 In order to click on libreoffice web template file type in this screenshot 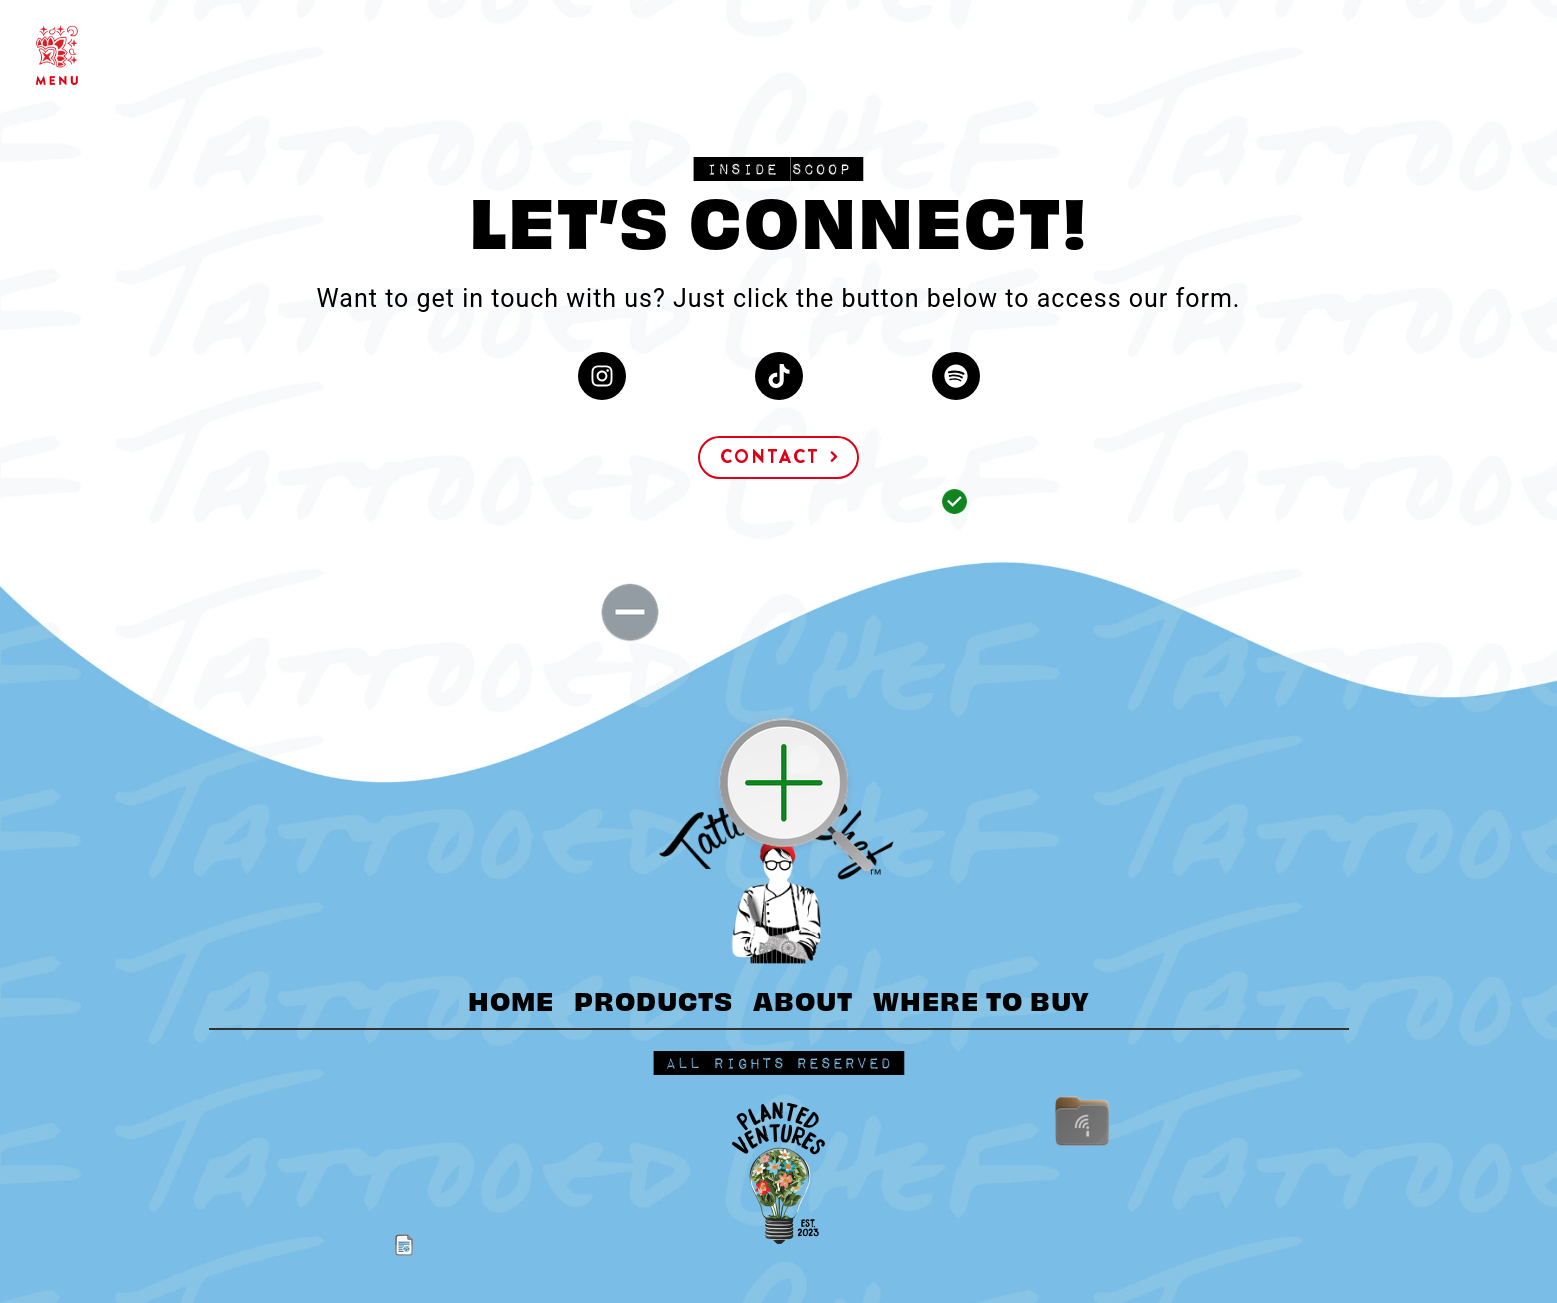, I will do `click(404, 1245)`.